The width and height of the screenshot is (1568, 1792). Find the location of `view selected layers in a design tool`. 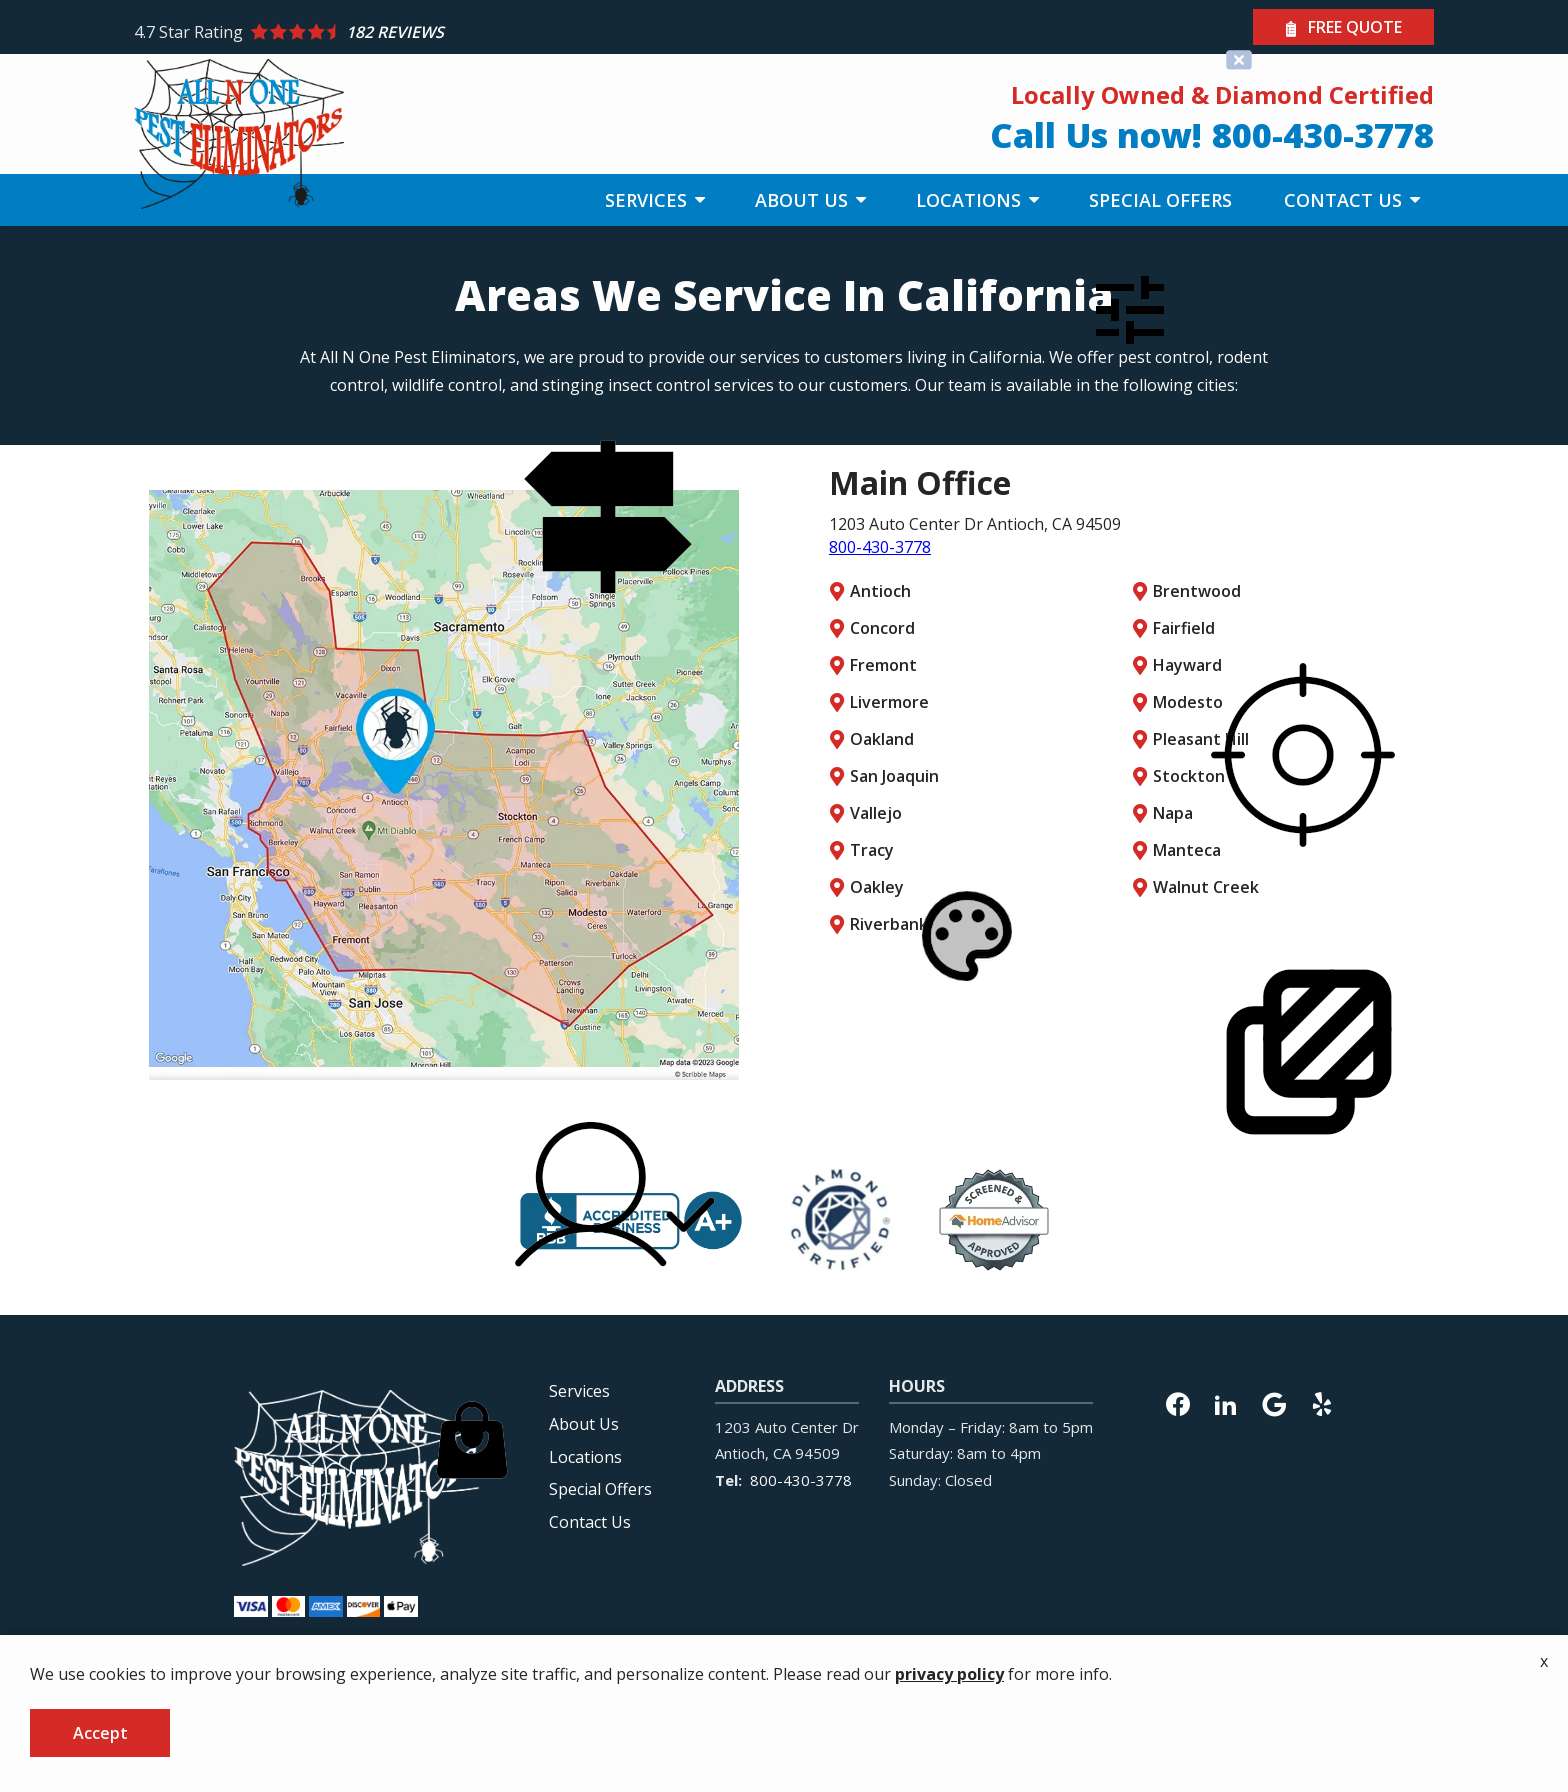

view selected layers in a design tool is located at coordinates (1309, 1052).